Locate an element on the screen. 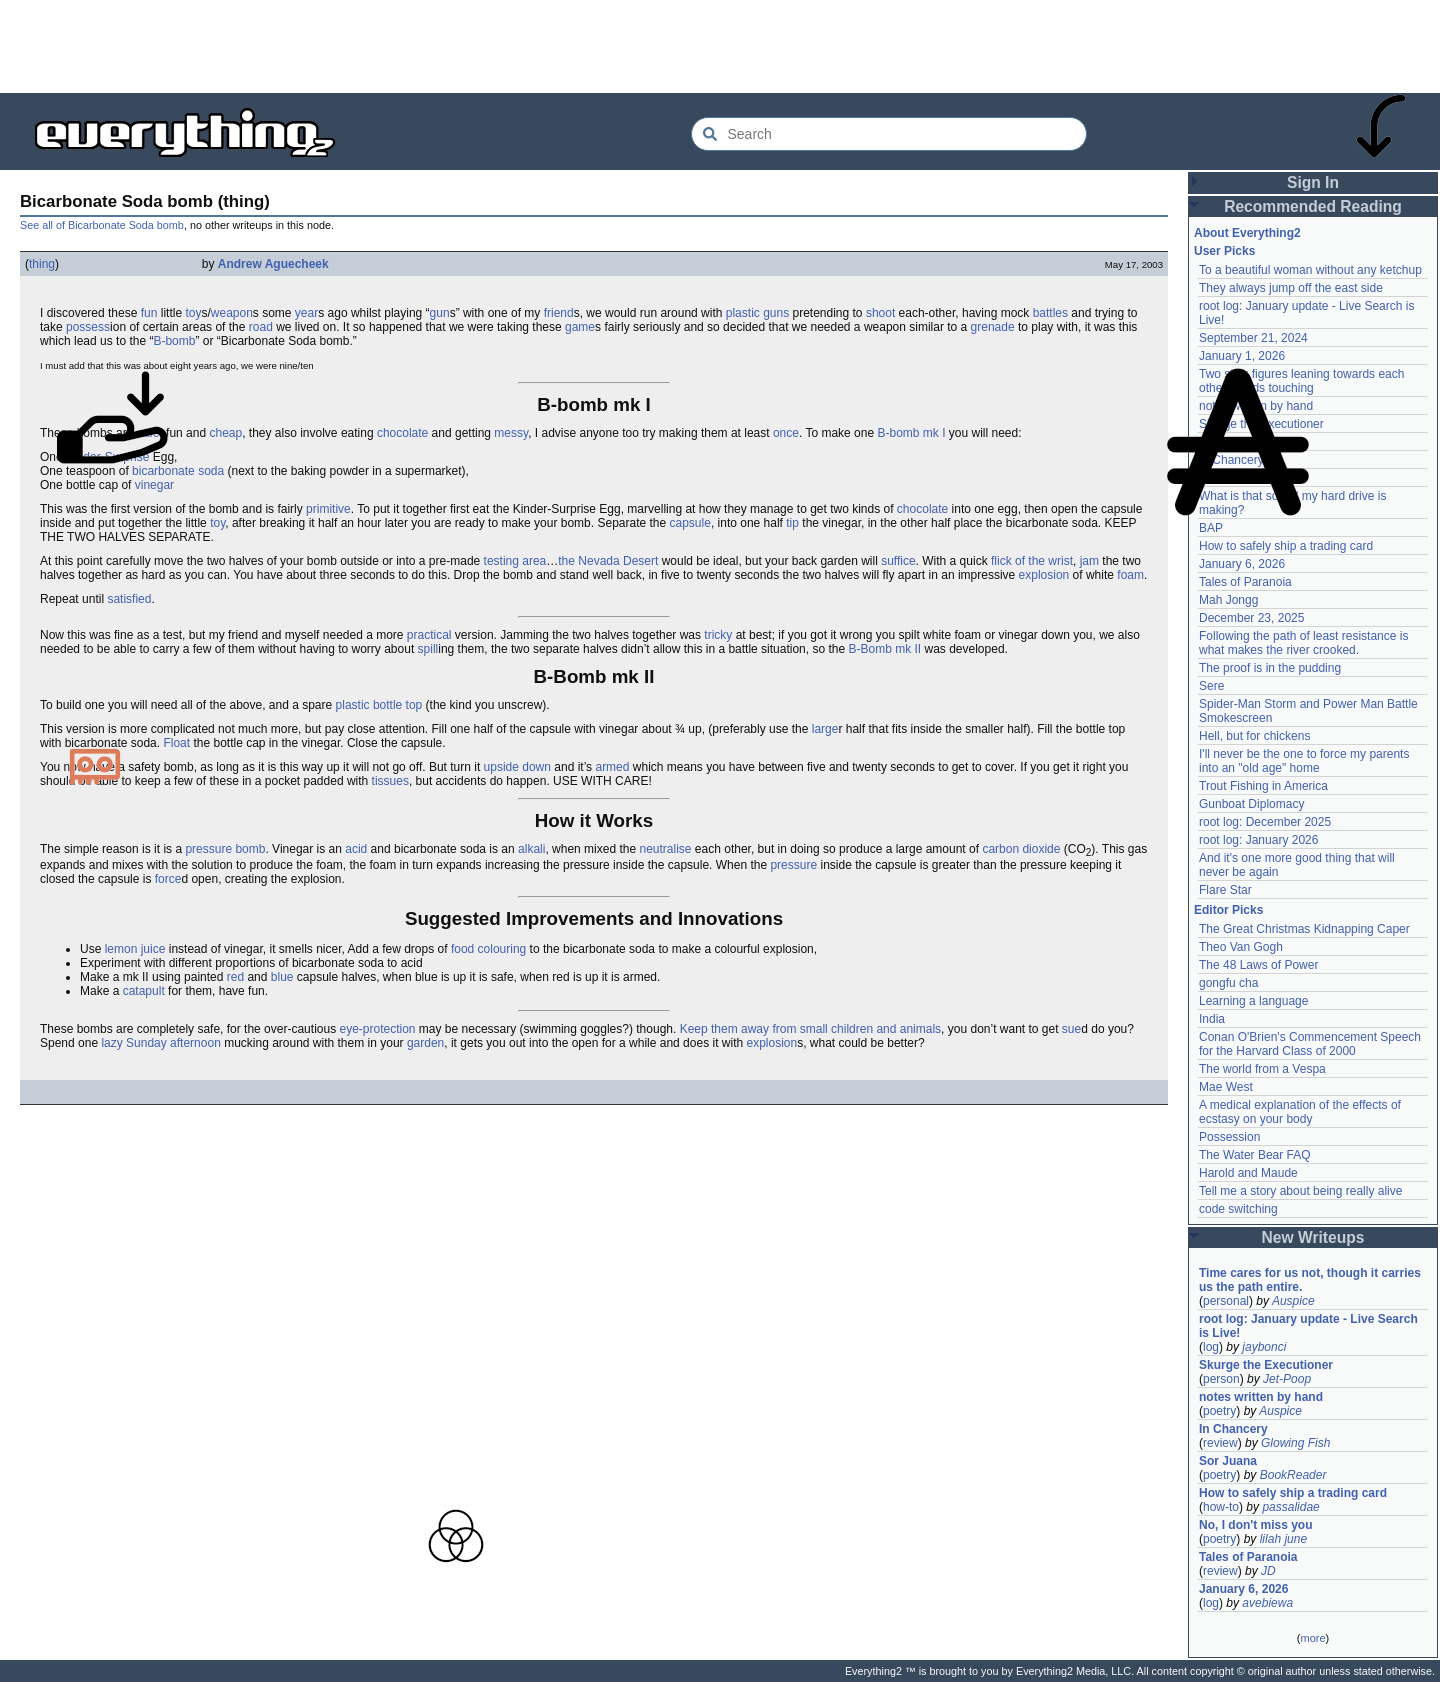  view overlapping categories or sets is located at coordinates (456, 1537).